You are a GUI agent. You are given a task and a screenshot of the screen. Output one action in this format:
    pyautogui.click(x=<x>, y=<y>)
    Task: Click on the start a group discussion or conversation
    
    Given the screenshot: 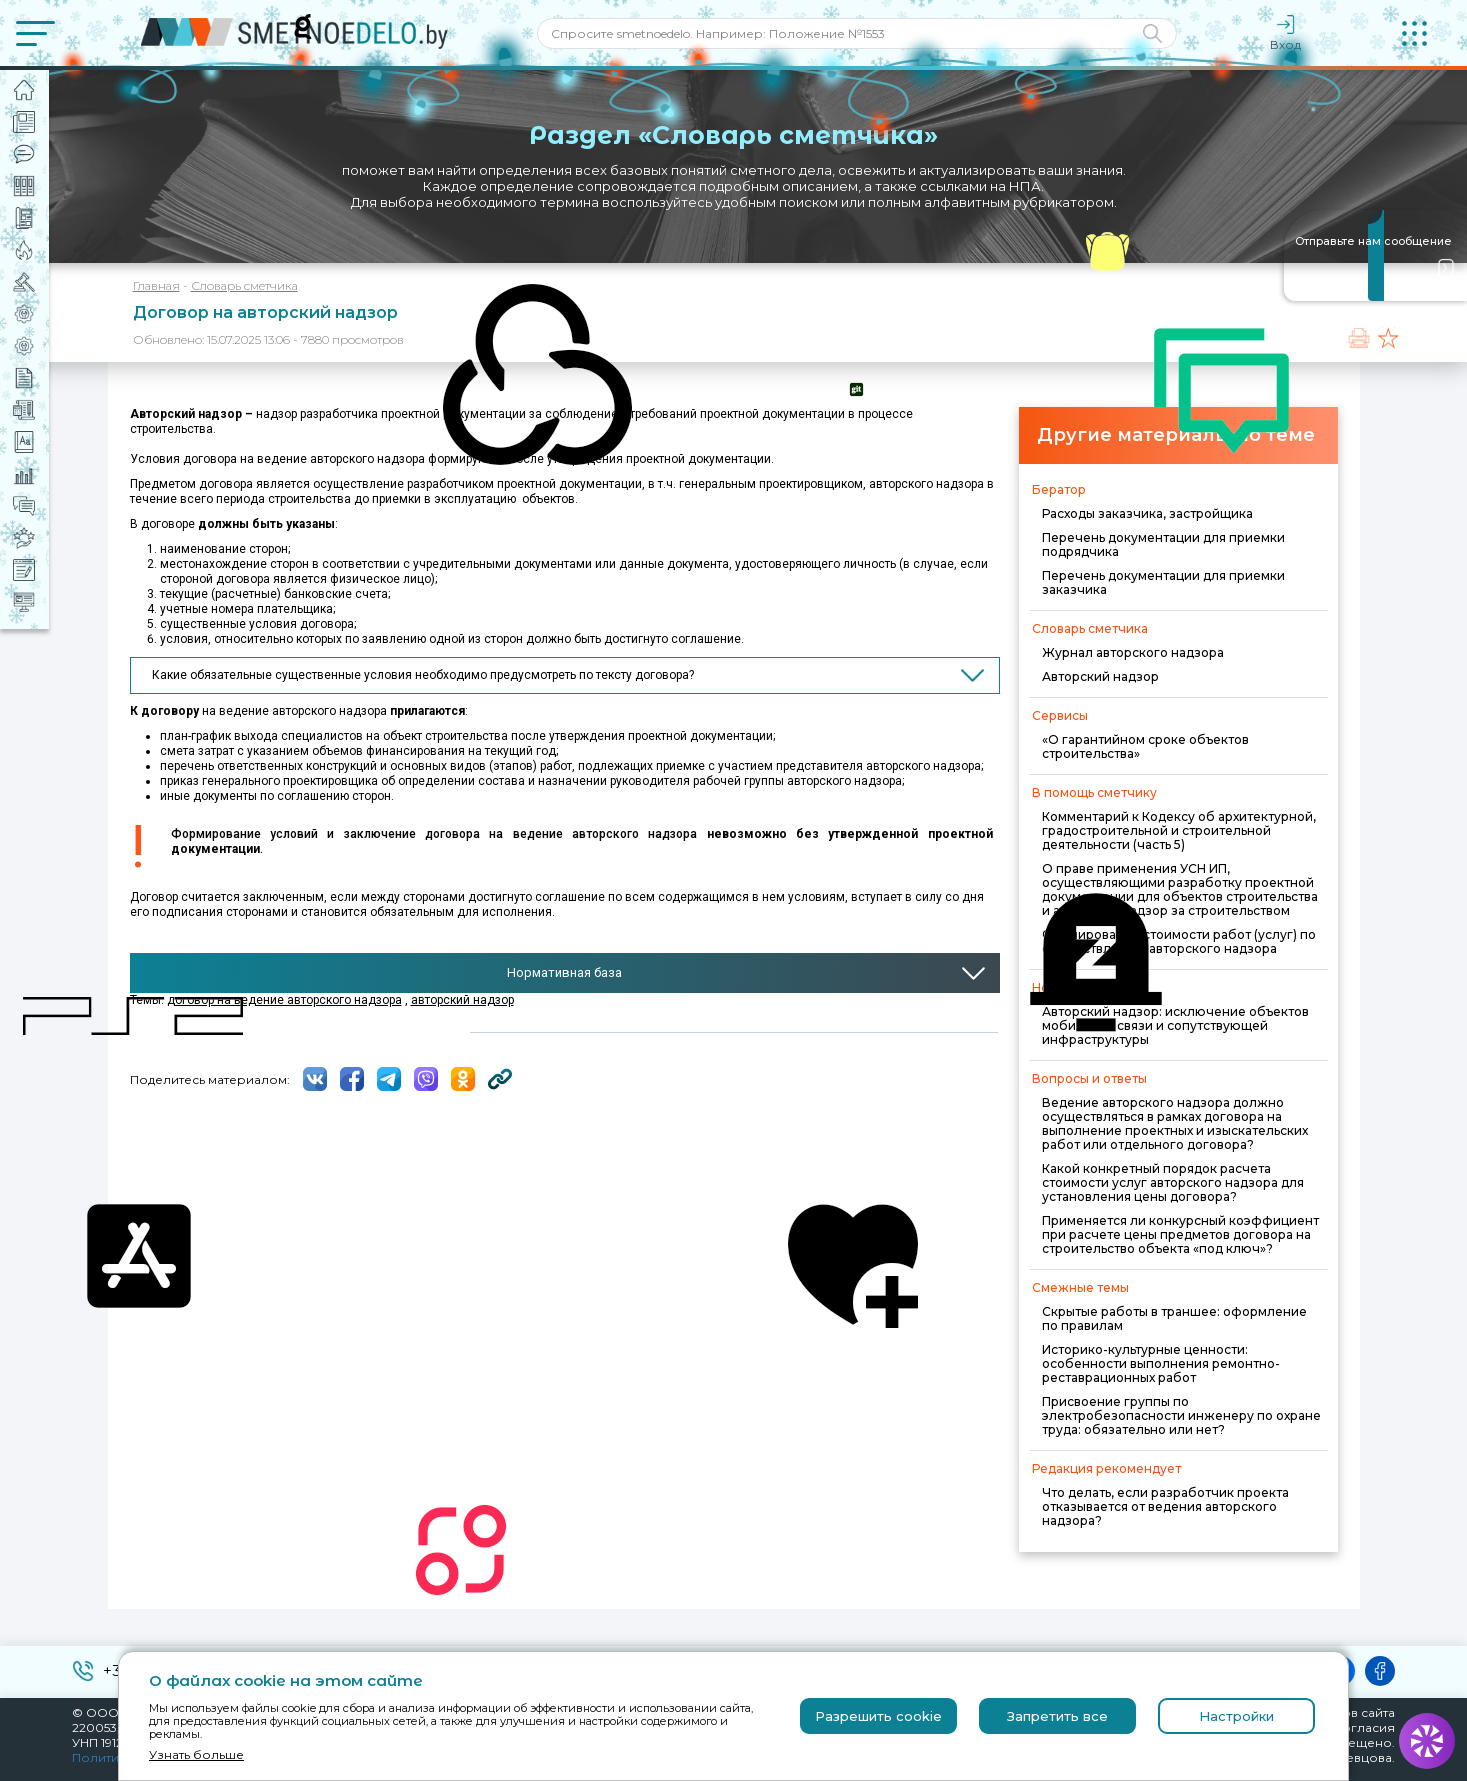 What is the action you would take?
    pyautogui.click(x=1221, y=389)
    